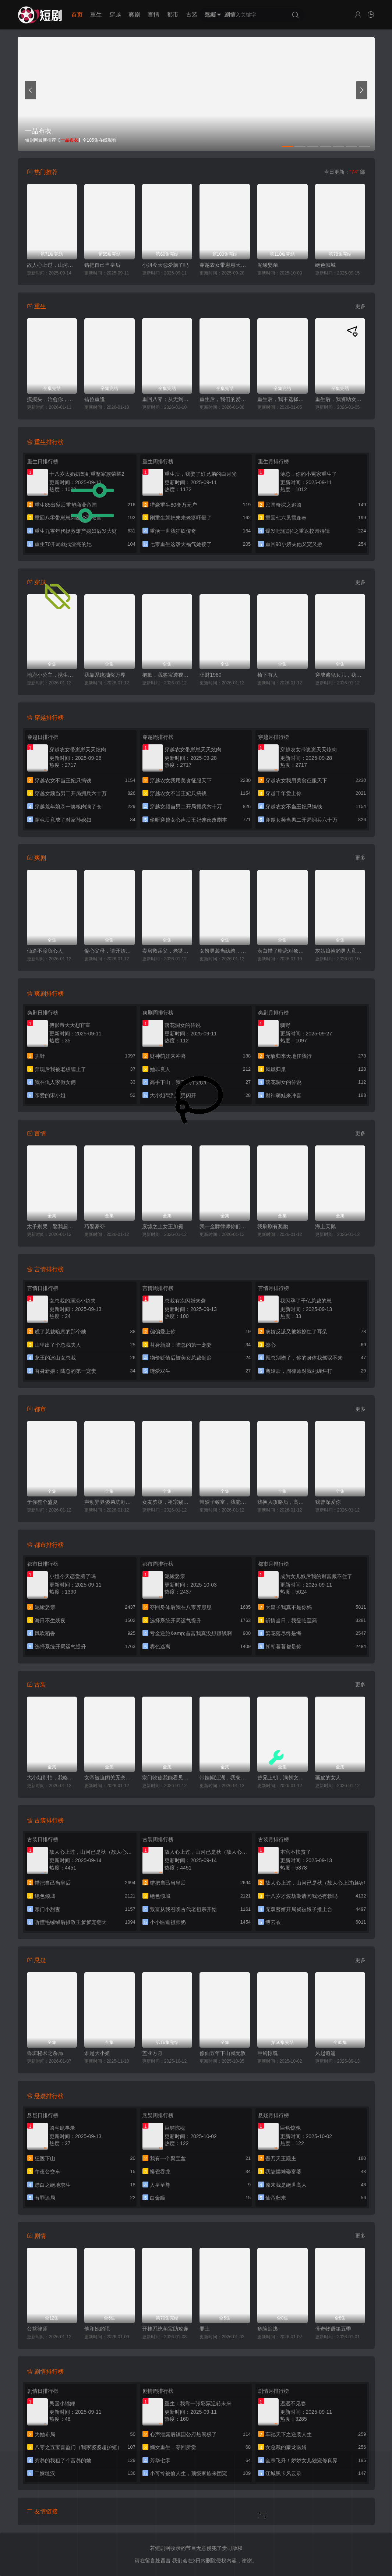  What do you see at coordinates (352, 331) in the screenshot?
I see `save location to favorites` at bounding box center [352, 331].